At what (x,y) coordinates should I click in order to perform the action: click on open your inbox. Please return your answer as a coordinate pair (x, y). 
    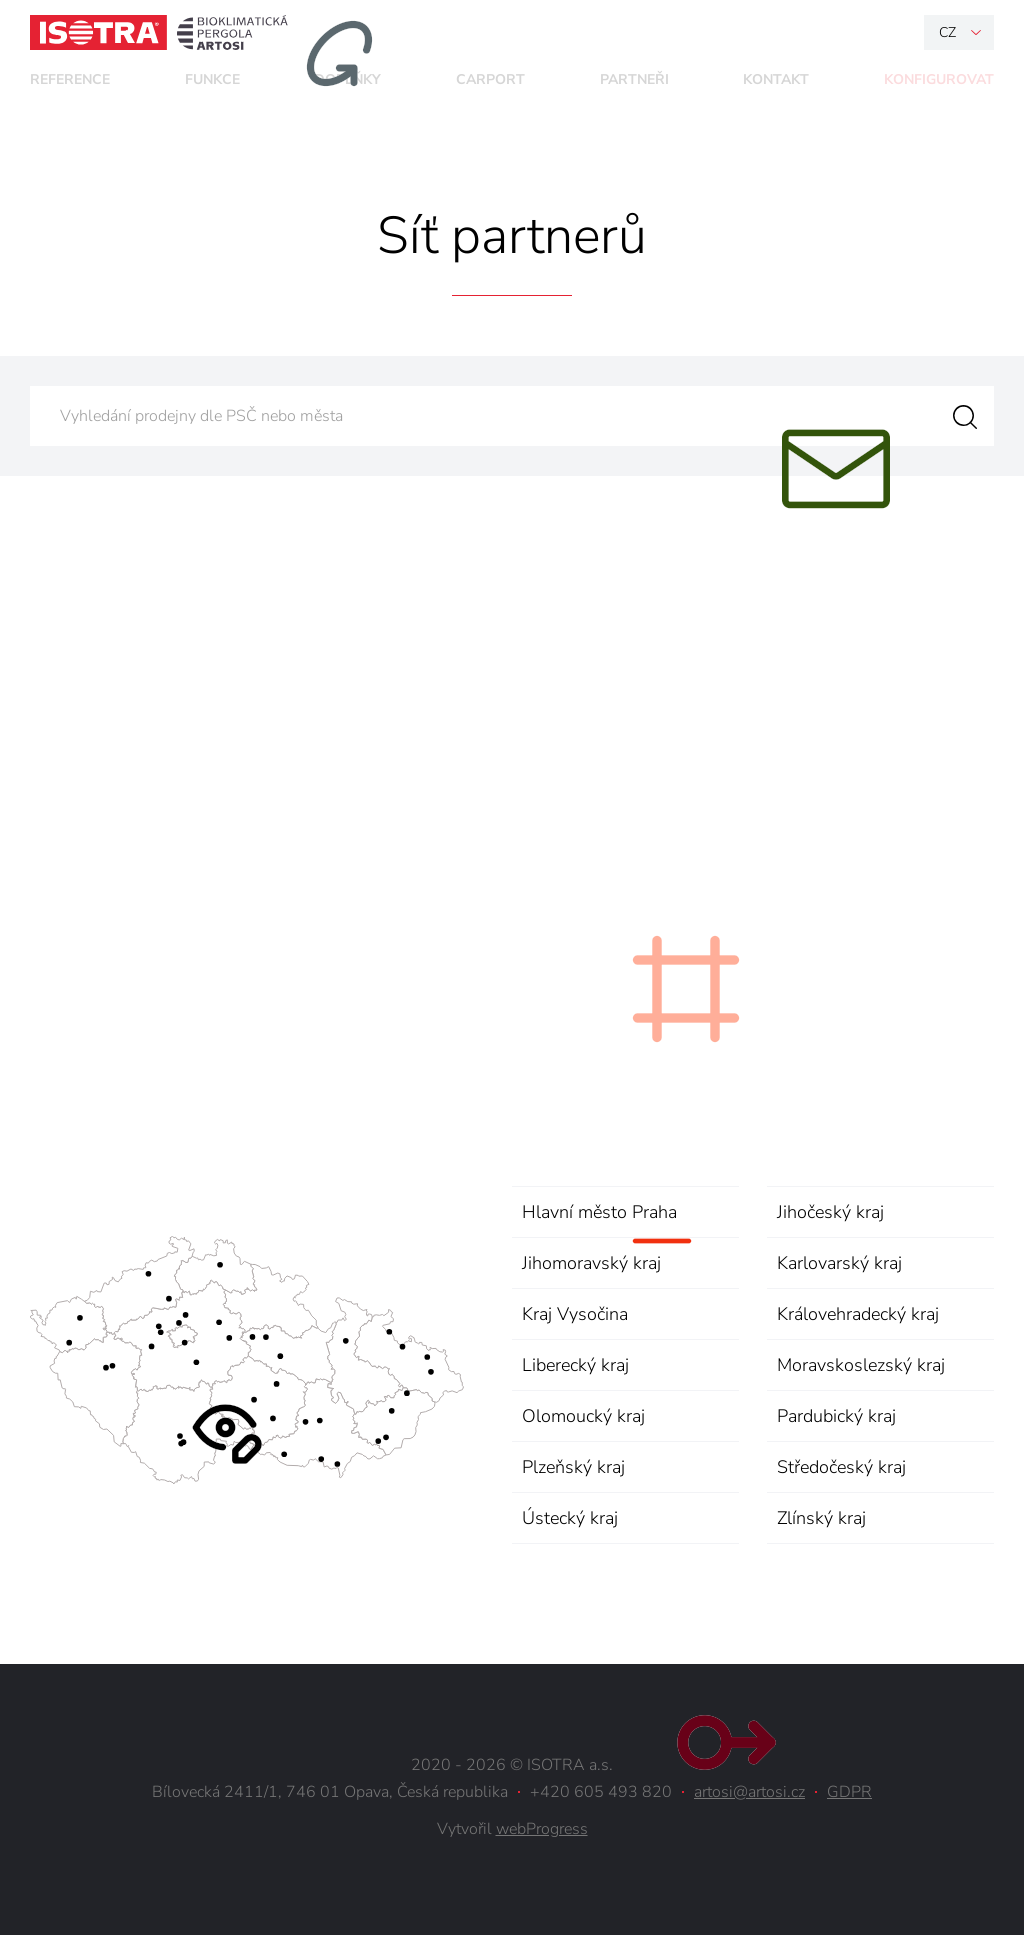
    Looking at the image, I should click on (836, 470).